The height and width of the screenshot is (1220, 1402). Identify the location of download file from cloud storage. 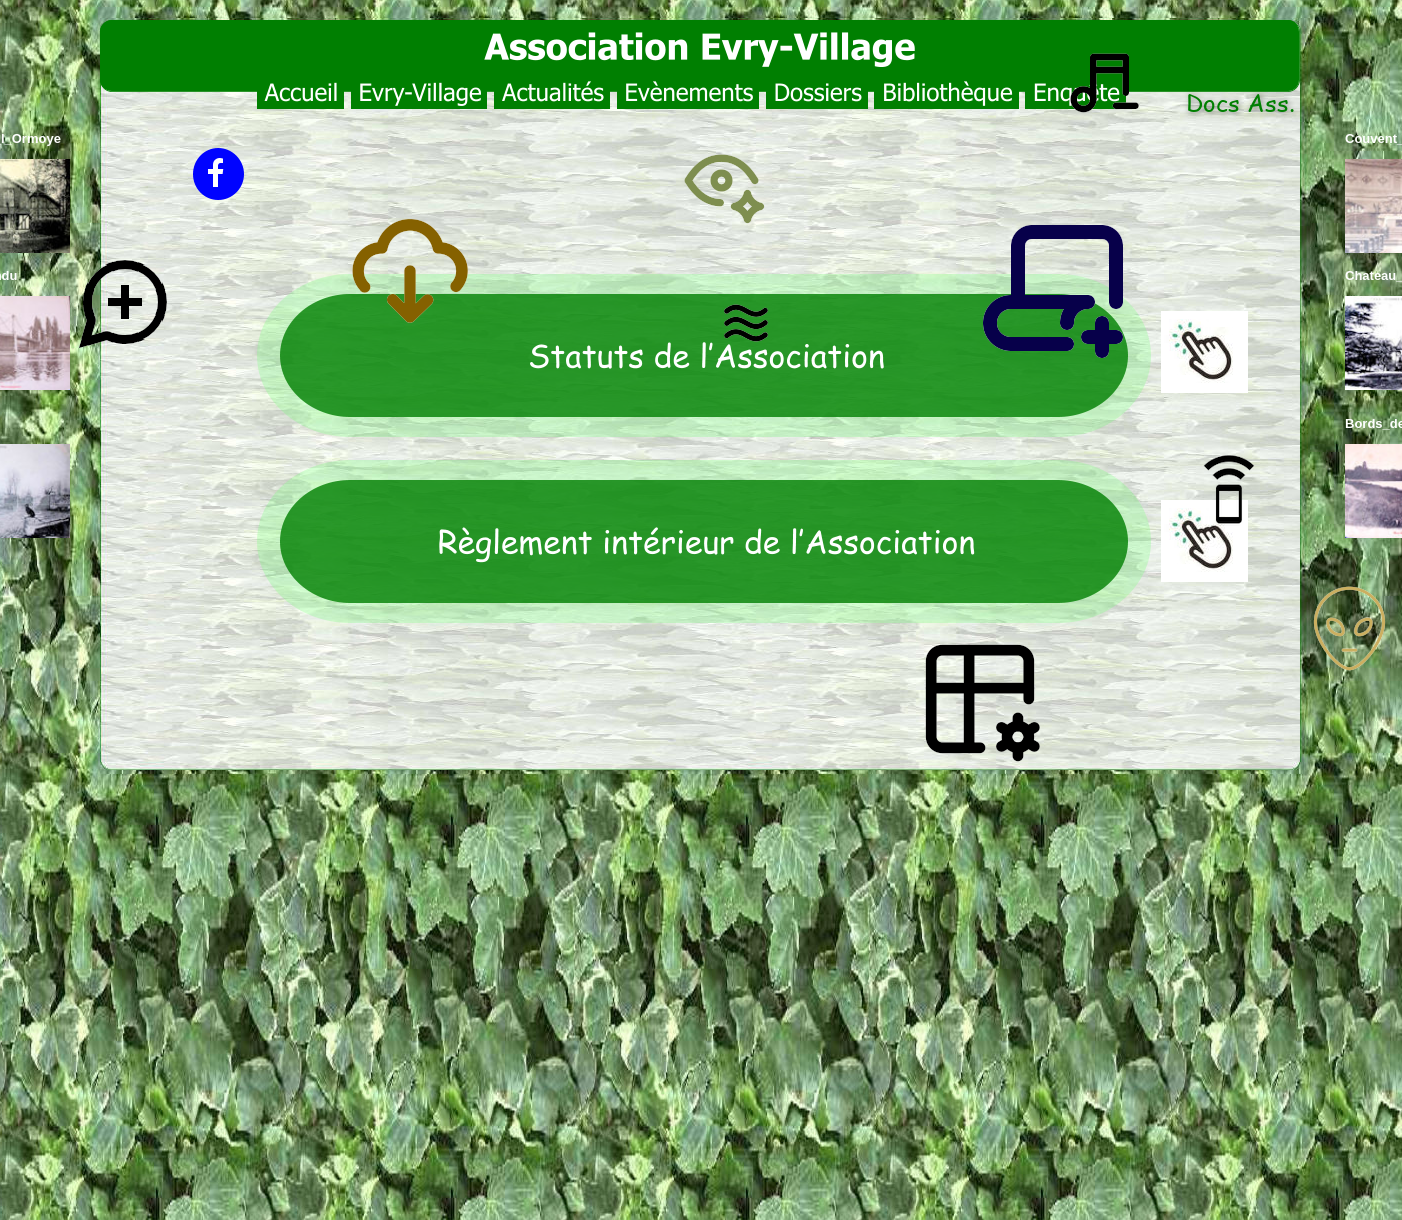
(410, 271).